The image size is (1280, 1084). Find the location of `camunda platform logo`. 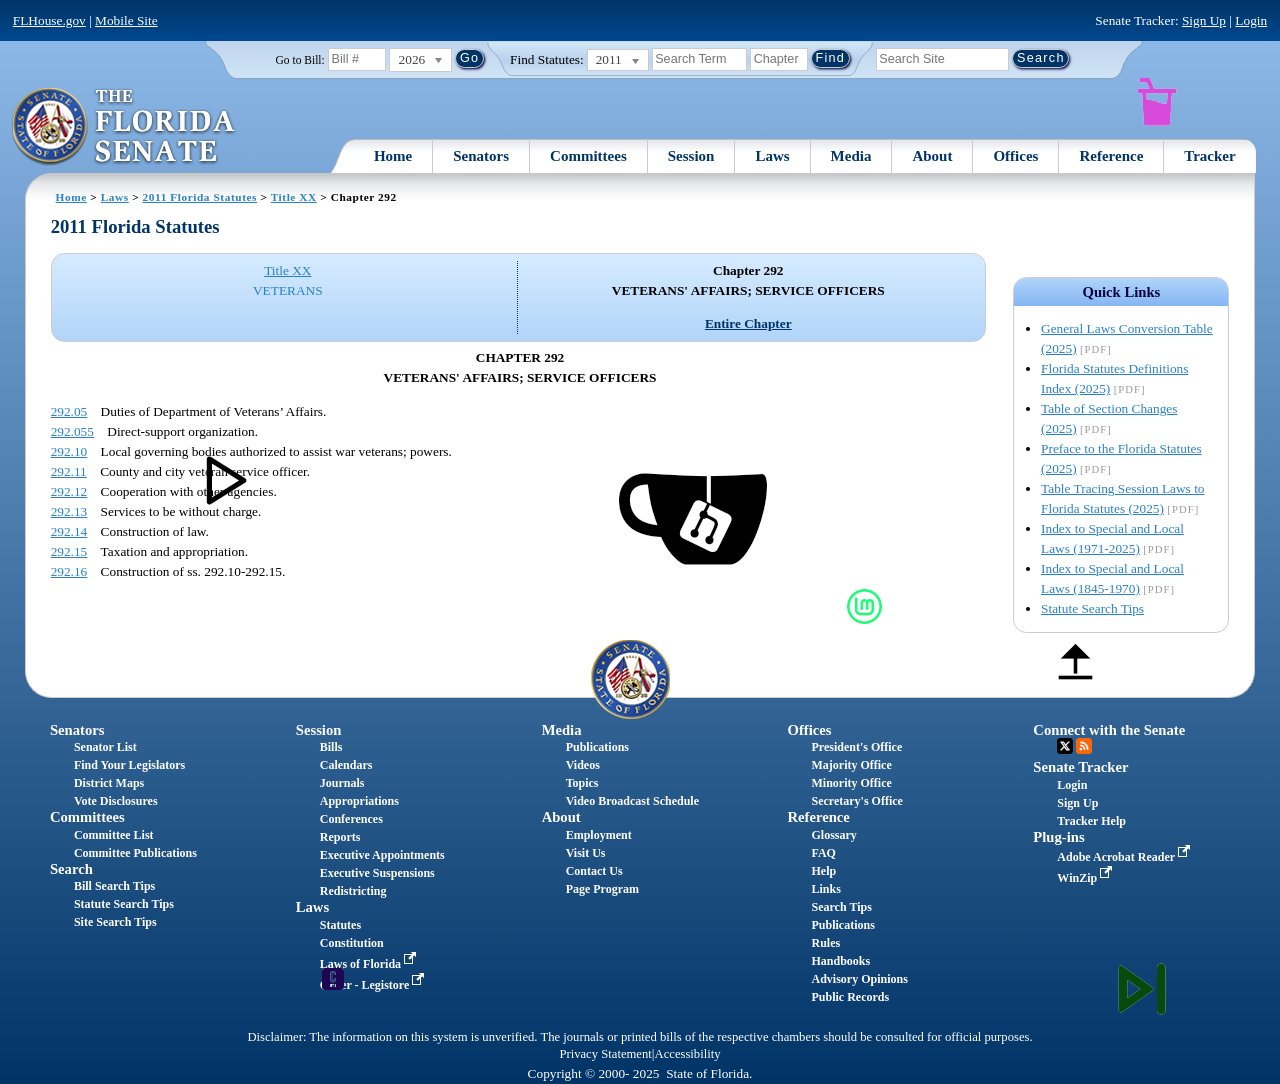

camunda platform logo is located at coordinates (333, 979).